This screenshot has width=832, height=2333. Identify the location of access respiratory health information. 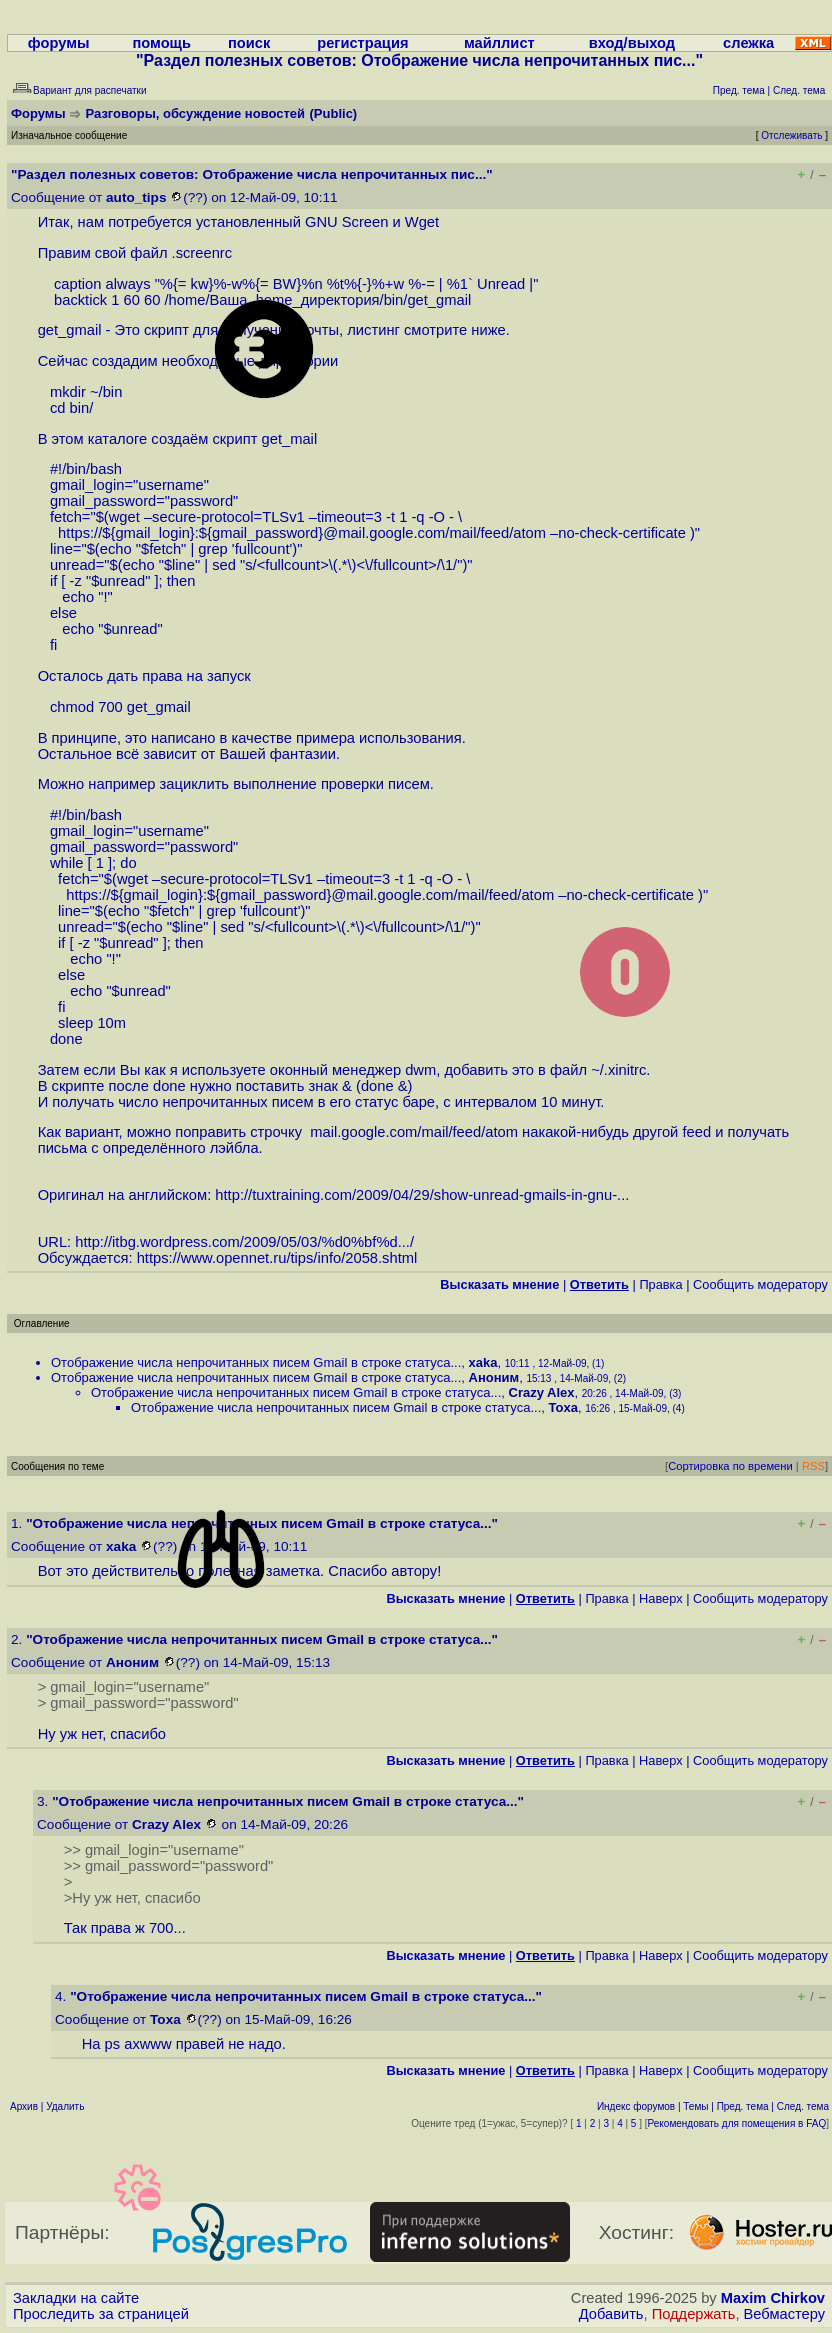
(221, 1549).